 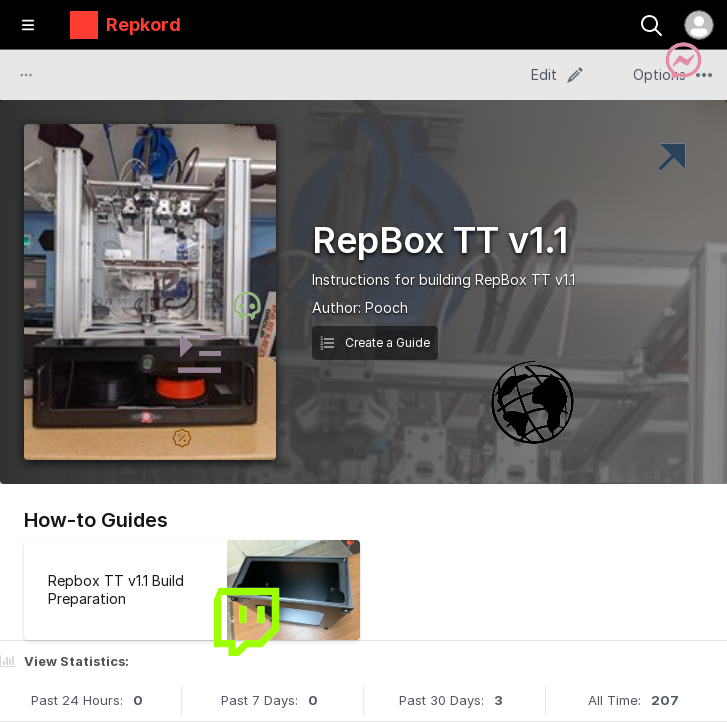 What do you see at coordinates (199, 353) in the screenshot?
I see `collapse the side menu or navigation panel` at bounding box center [199, 353].